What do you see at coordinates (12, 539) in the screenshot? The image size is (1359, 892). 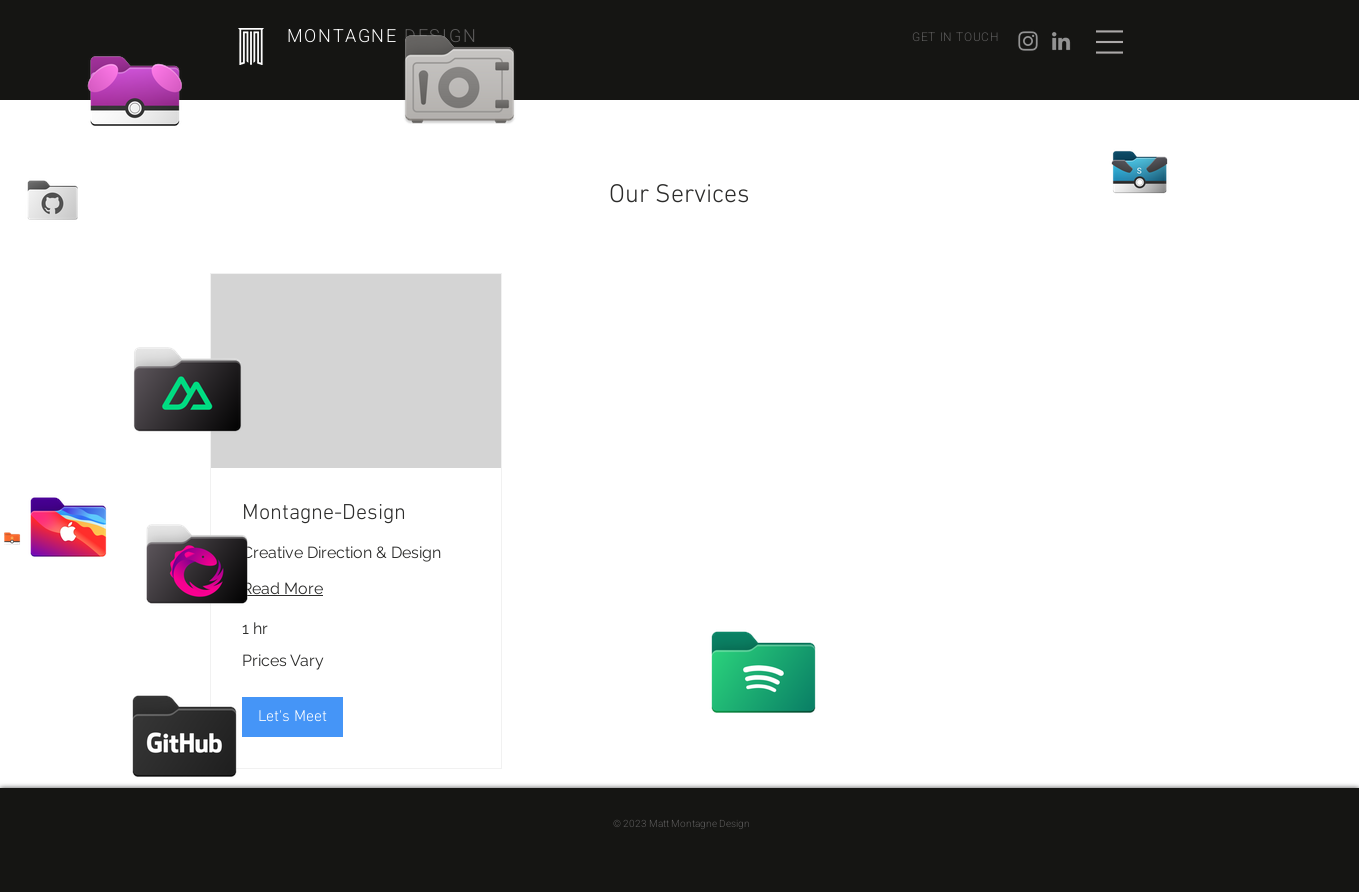 I see `folder containing pokémon-related files or games` at bounding box center [12, 539].